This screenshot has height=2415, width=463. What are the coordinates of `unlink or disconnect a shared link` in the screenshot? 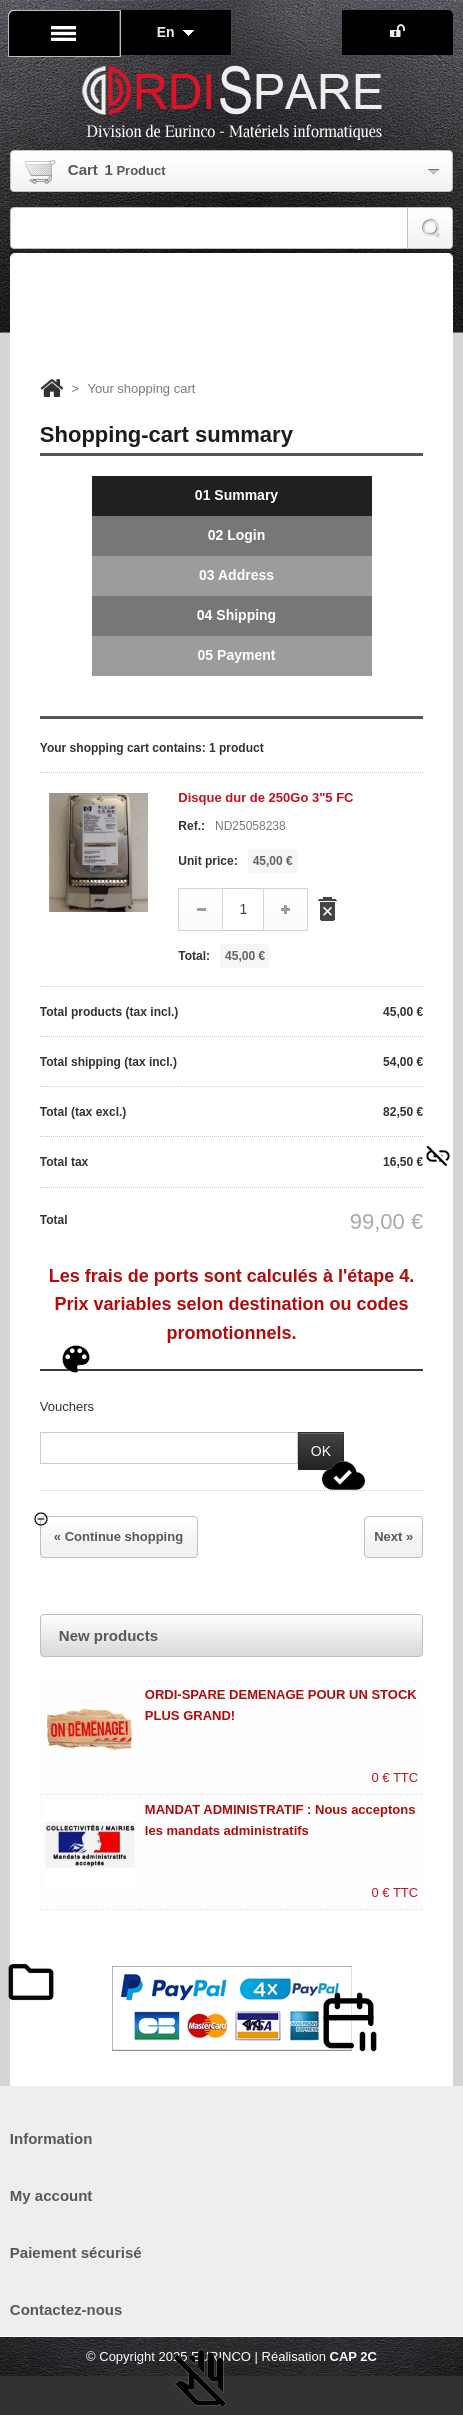 It's located at (438, 1156).